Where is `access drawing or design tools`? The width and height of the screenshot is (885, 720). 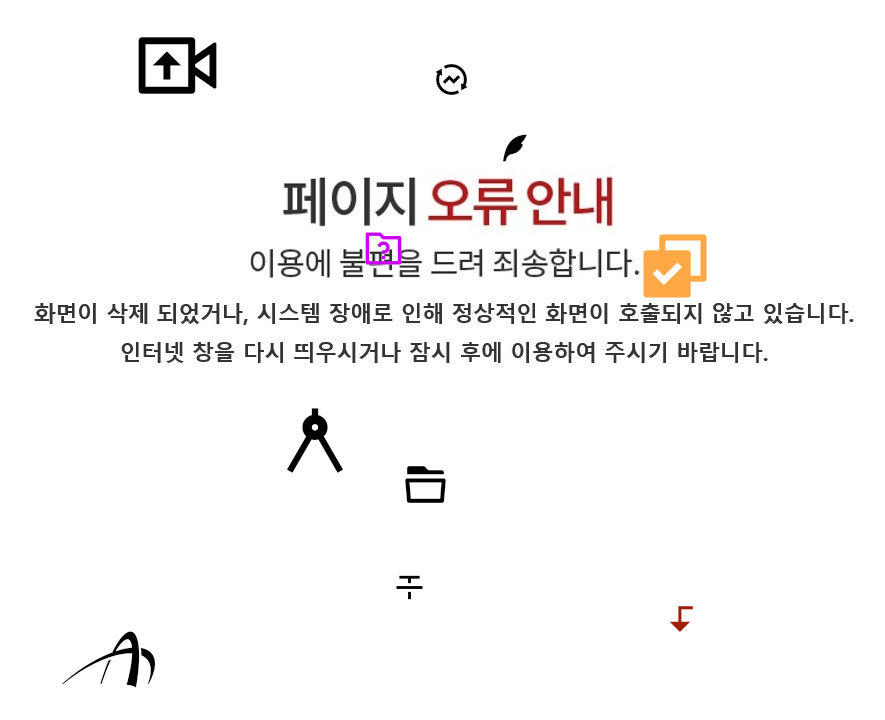
access drawing or design tools is located at coordinates (315, 440).